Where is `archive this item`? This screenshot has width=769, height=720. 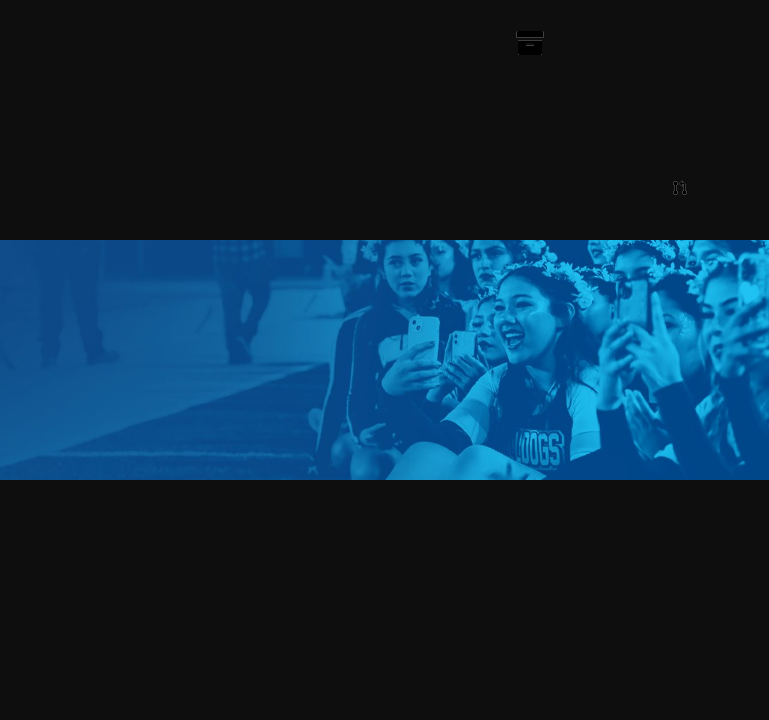 archive this item is located at coordinates (530, 43).